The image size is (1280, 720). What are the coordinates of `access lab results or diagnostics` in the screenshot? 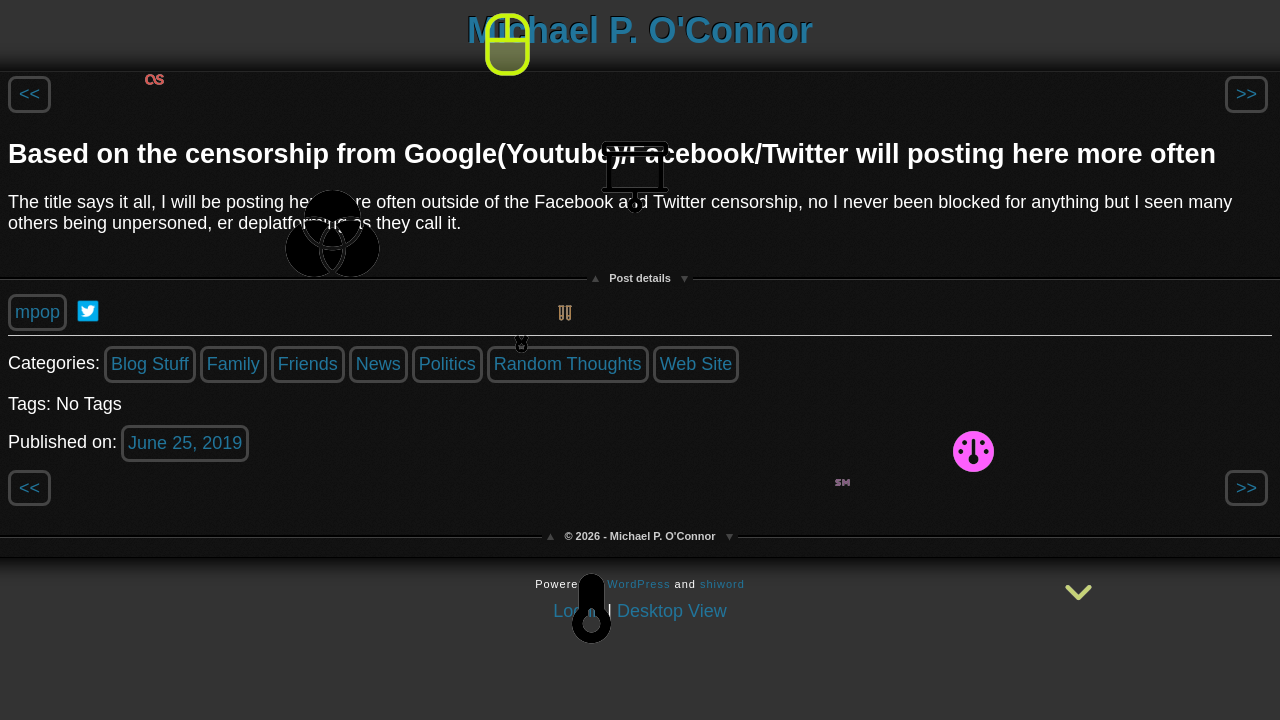 It's located at (565, 313).